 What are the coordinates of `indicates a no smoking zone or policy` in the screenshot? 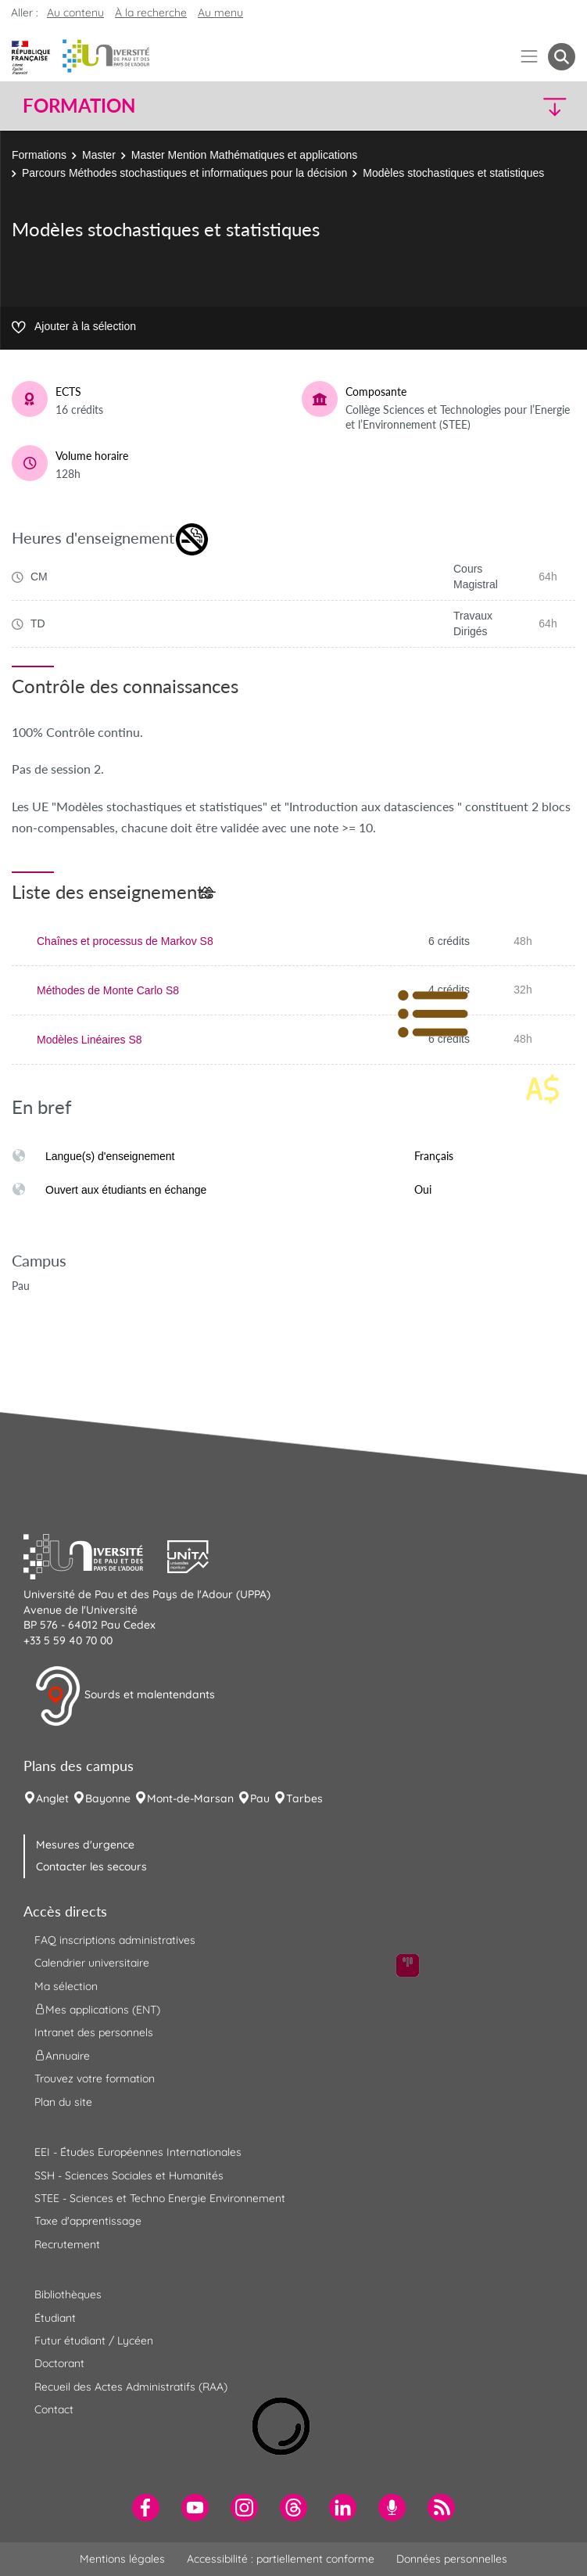 It's located at (191, 539).